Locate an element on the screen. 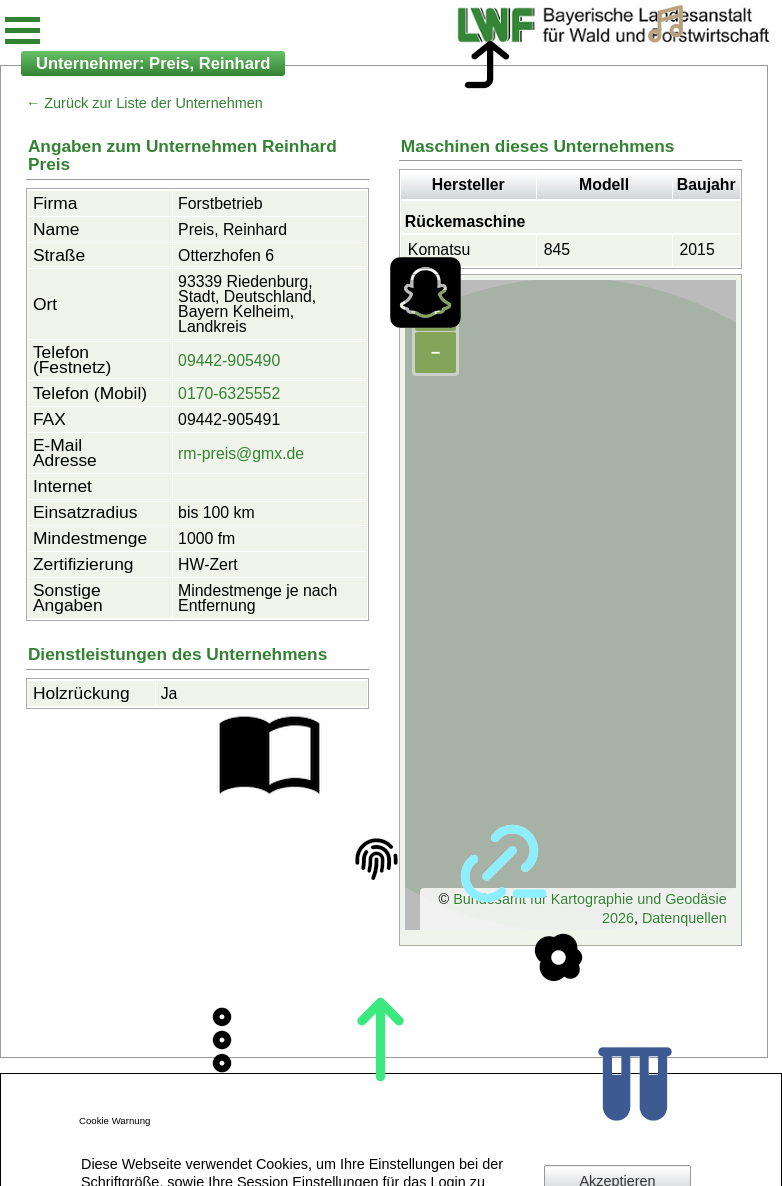 This screenshot has height=1186, width=782. scroll to top of page is located at coordinates (380, 1039).